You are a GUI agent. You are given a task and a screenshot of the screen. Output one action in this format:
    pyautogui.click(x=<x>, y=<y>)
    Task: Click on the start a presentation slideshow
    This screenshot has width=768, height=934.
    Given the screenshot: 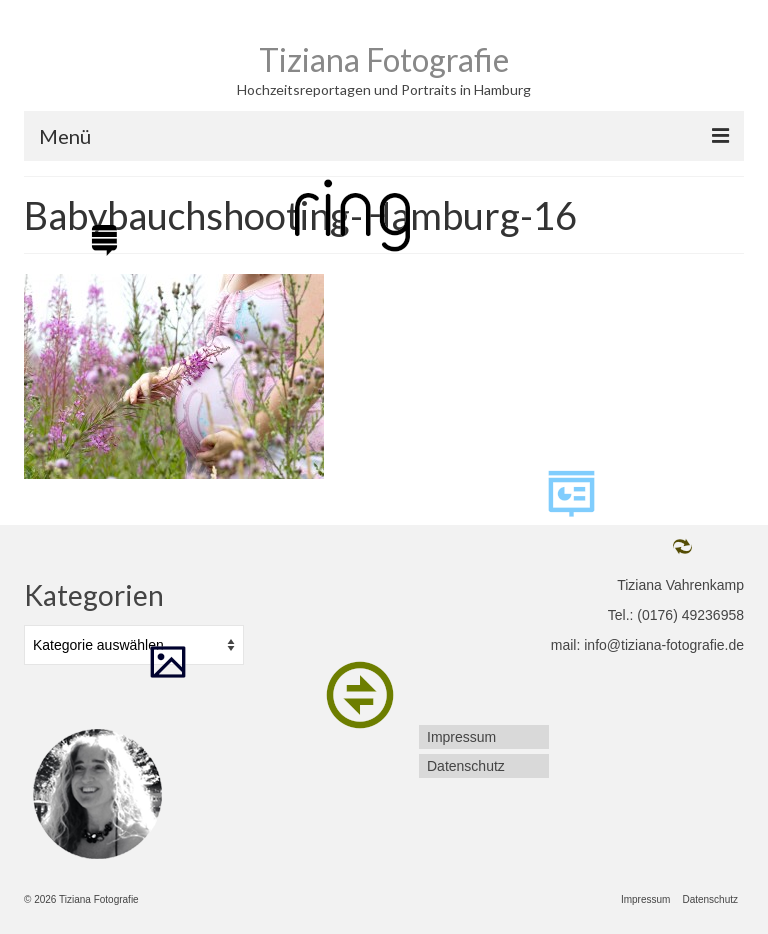 What is the action you would take?
    pyautogui.click(x=571, y=491)
    